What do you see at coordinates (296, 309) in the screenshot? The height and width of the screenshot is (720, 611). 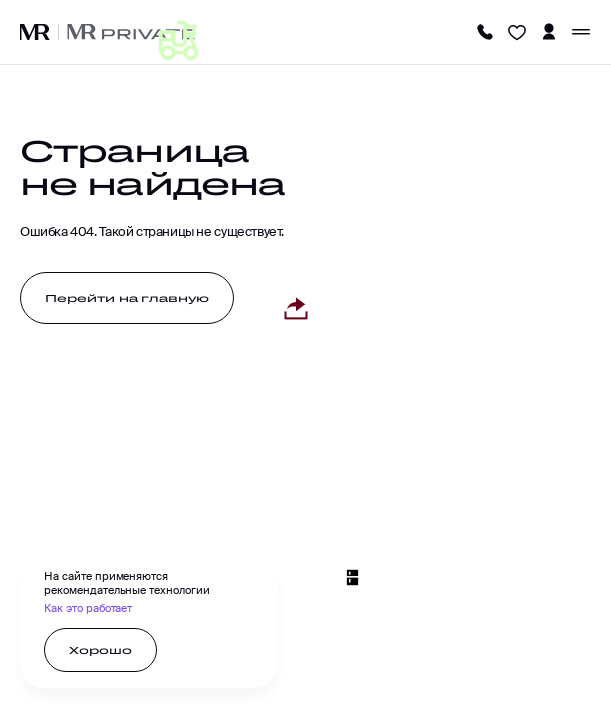 I see `share content to another app or person` at bounding box center [296, 309].